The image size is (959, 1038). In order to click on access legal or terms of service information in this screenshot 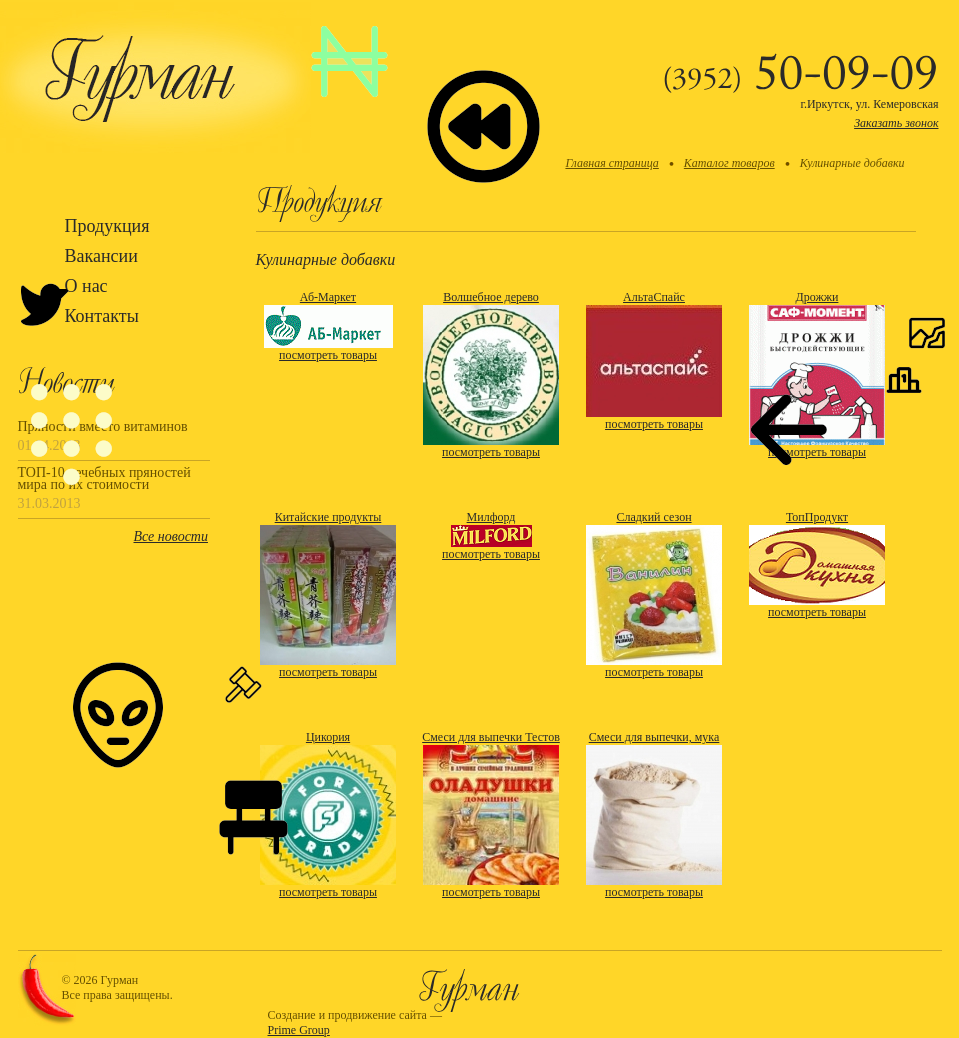, I will do `click(242, 686)`.